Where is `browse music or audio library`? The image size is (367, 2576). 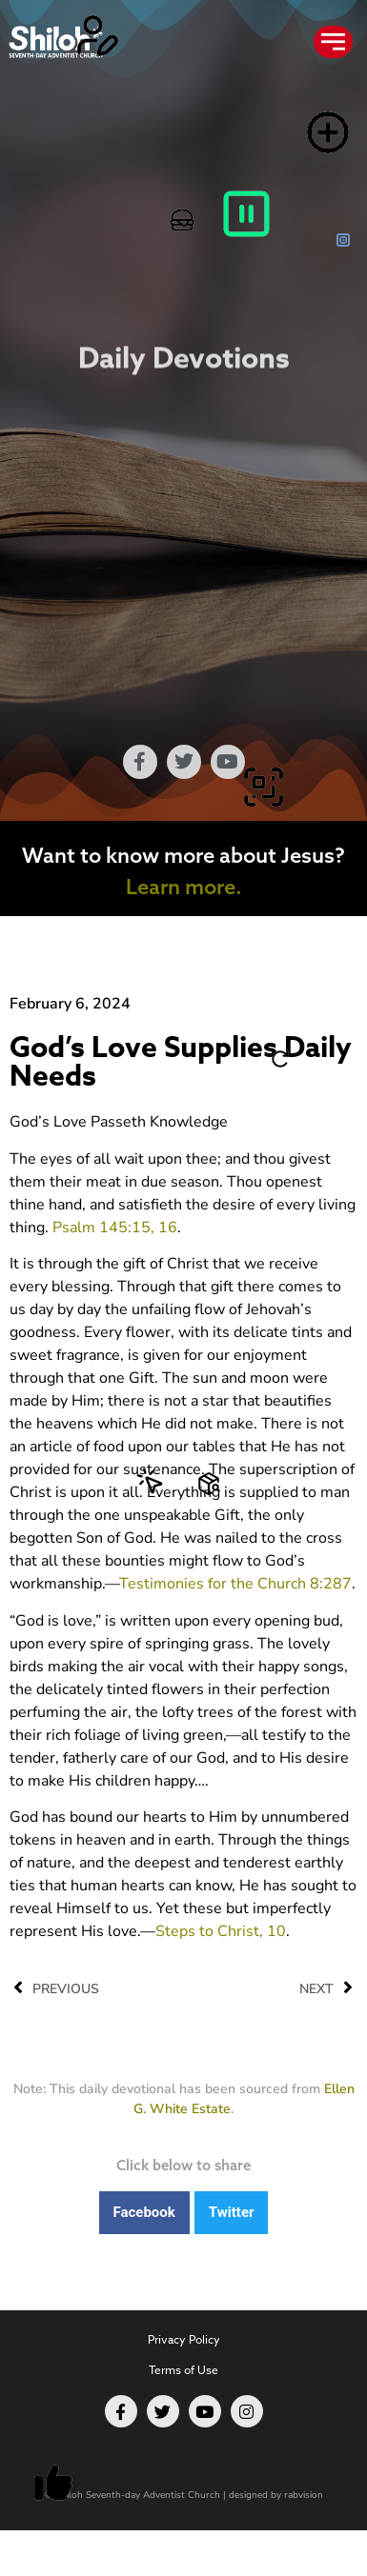 browse music or audio library is located at coordinates (343, 240).